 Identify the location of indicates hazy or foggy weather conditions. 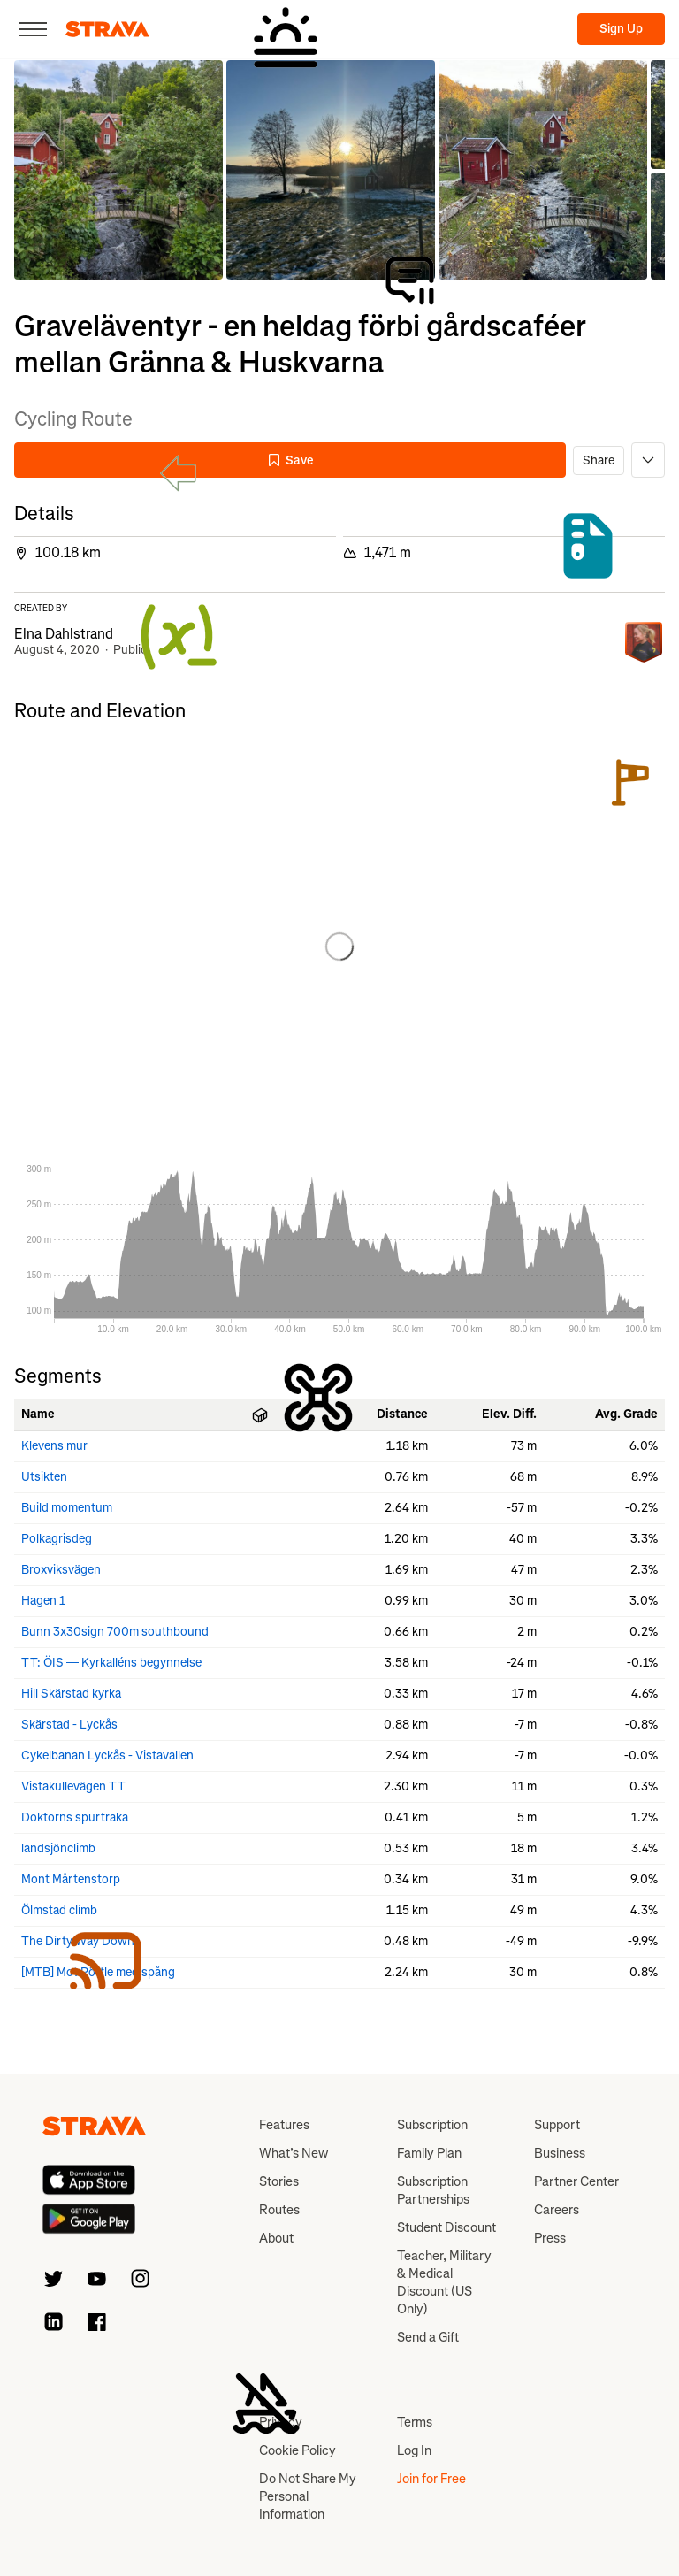
(286, 39).